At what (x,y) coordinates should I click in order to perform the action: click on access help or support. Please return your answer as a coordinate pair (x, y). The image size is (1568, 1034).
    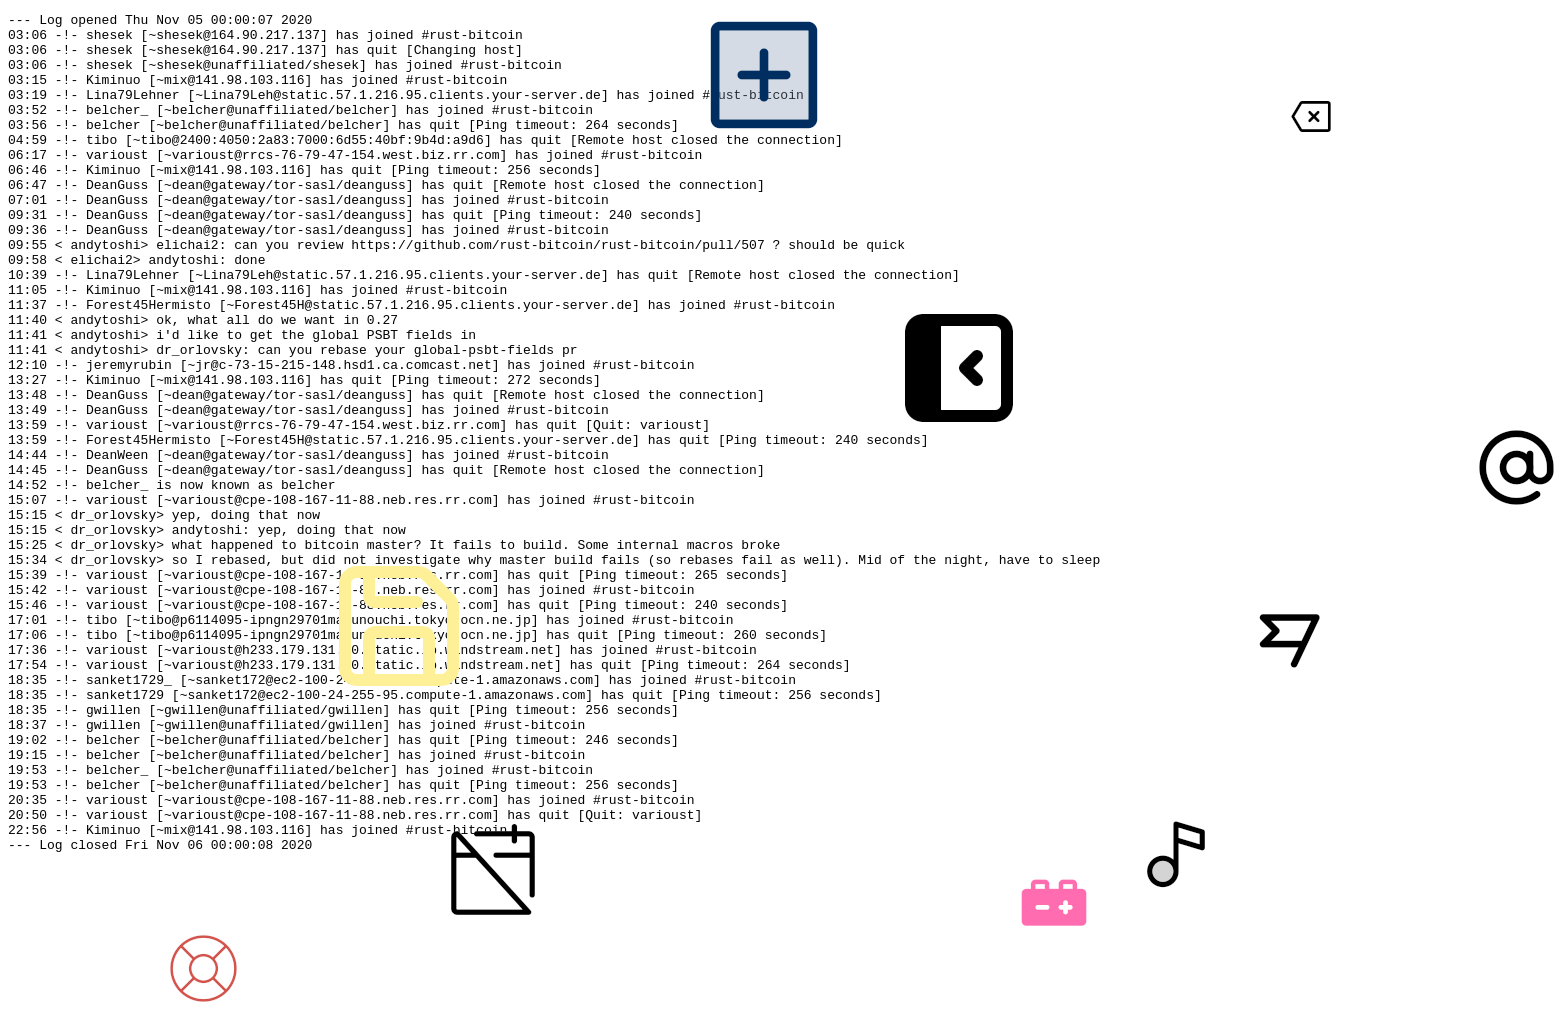
    Looking at the image, I should click on (203, 968).